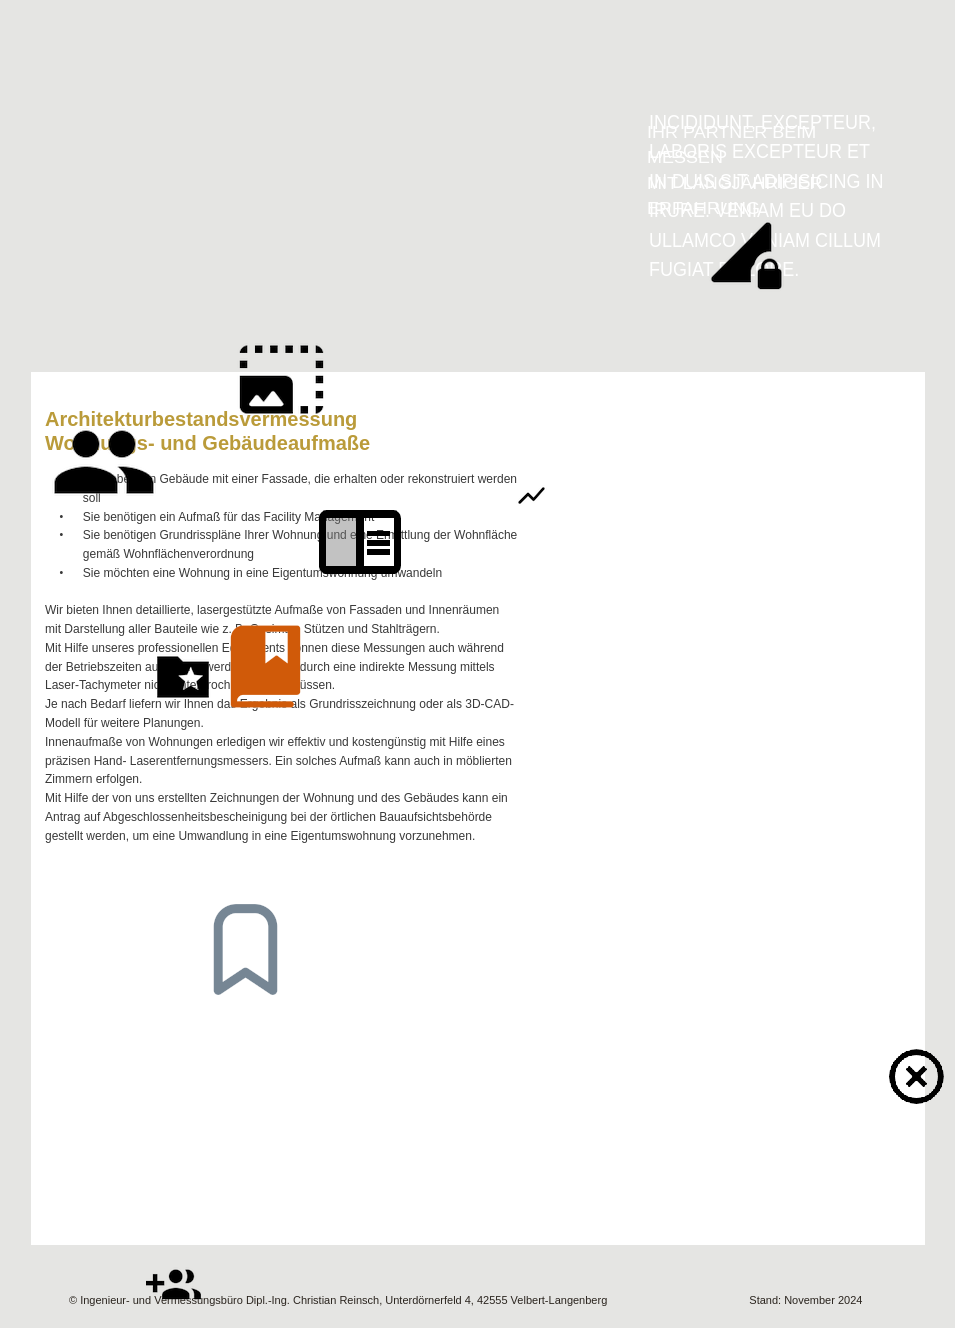 This screenshot has height=1328, width=955. Describe the element at coordinates (173, 1285) in the screenshot. I see `add a new member to a group` at that location.